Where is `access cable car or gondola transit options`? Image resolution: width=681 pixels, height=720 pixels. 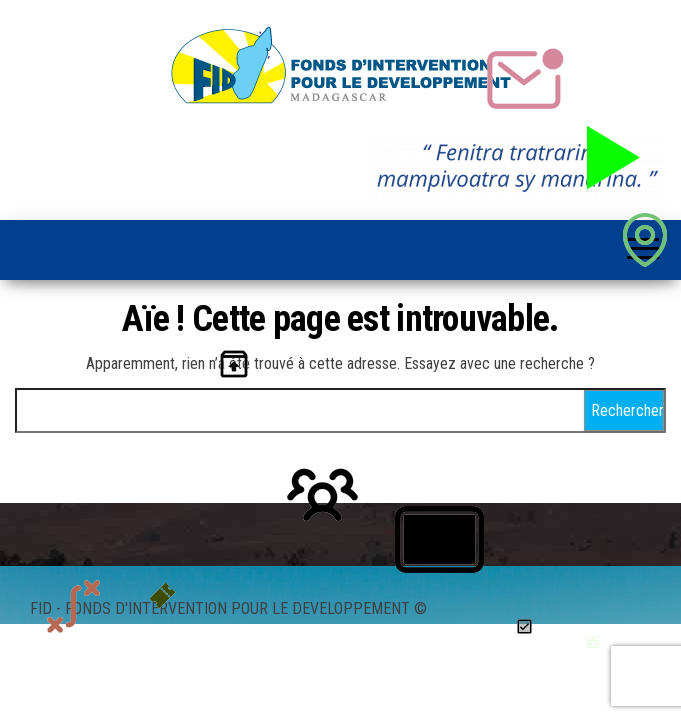 access cable car or gondola transit options is located at coordinates (593, 642).